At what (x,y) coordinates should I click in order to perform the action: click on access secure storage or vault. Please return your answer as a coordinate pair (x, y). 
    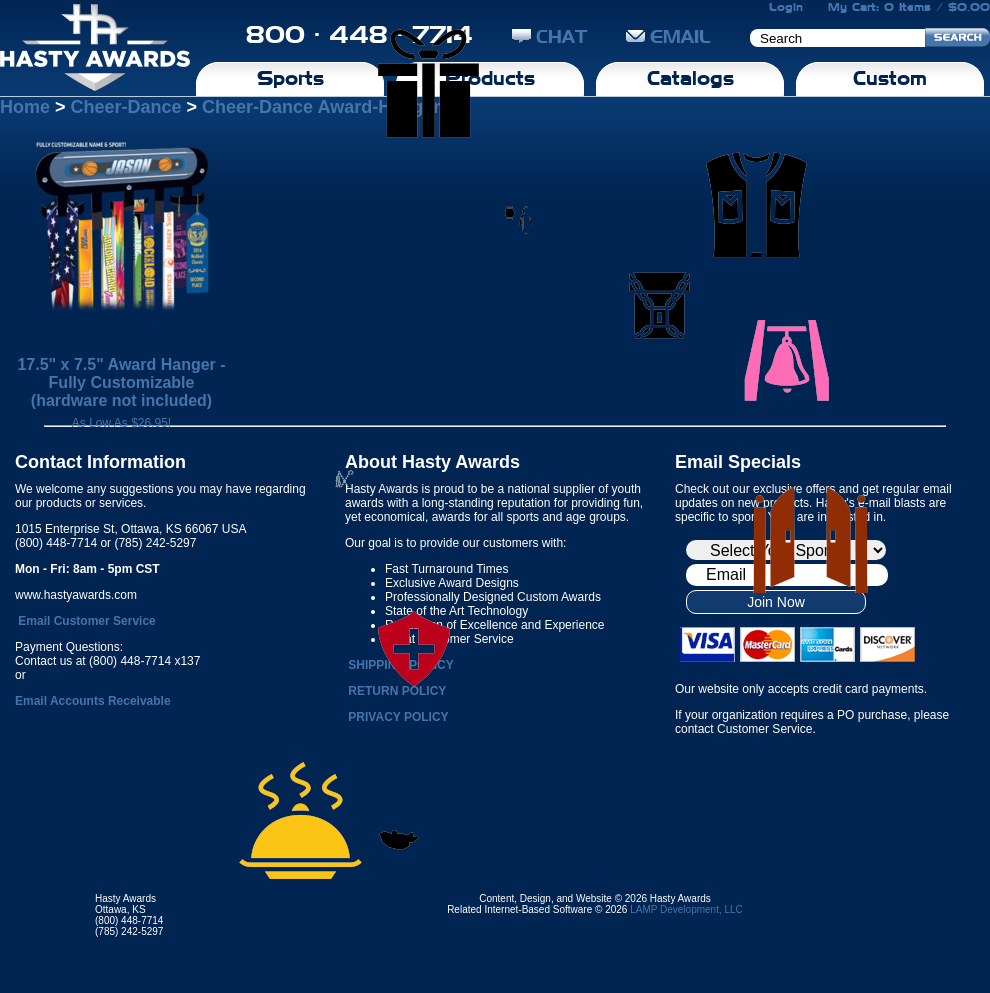
    Looking at the image, I should click on (659, 305).